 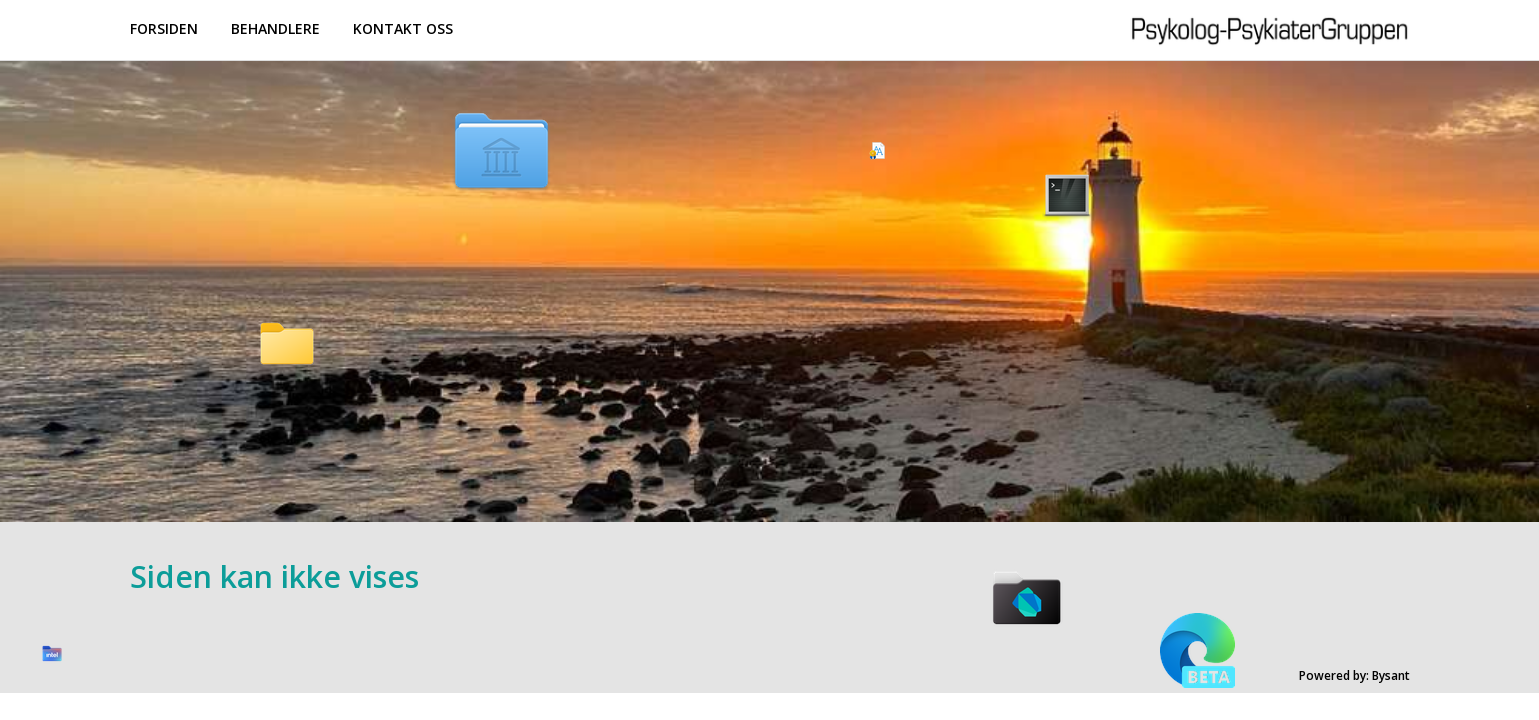 What do you see at coordinates (1026, 599) in the screenshot?
I see `open dart project folder` at bounding box center [1026, 599].